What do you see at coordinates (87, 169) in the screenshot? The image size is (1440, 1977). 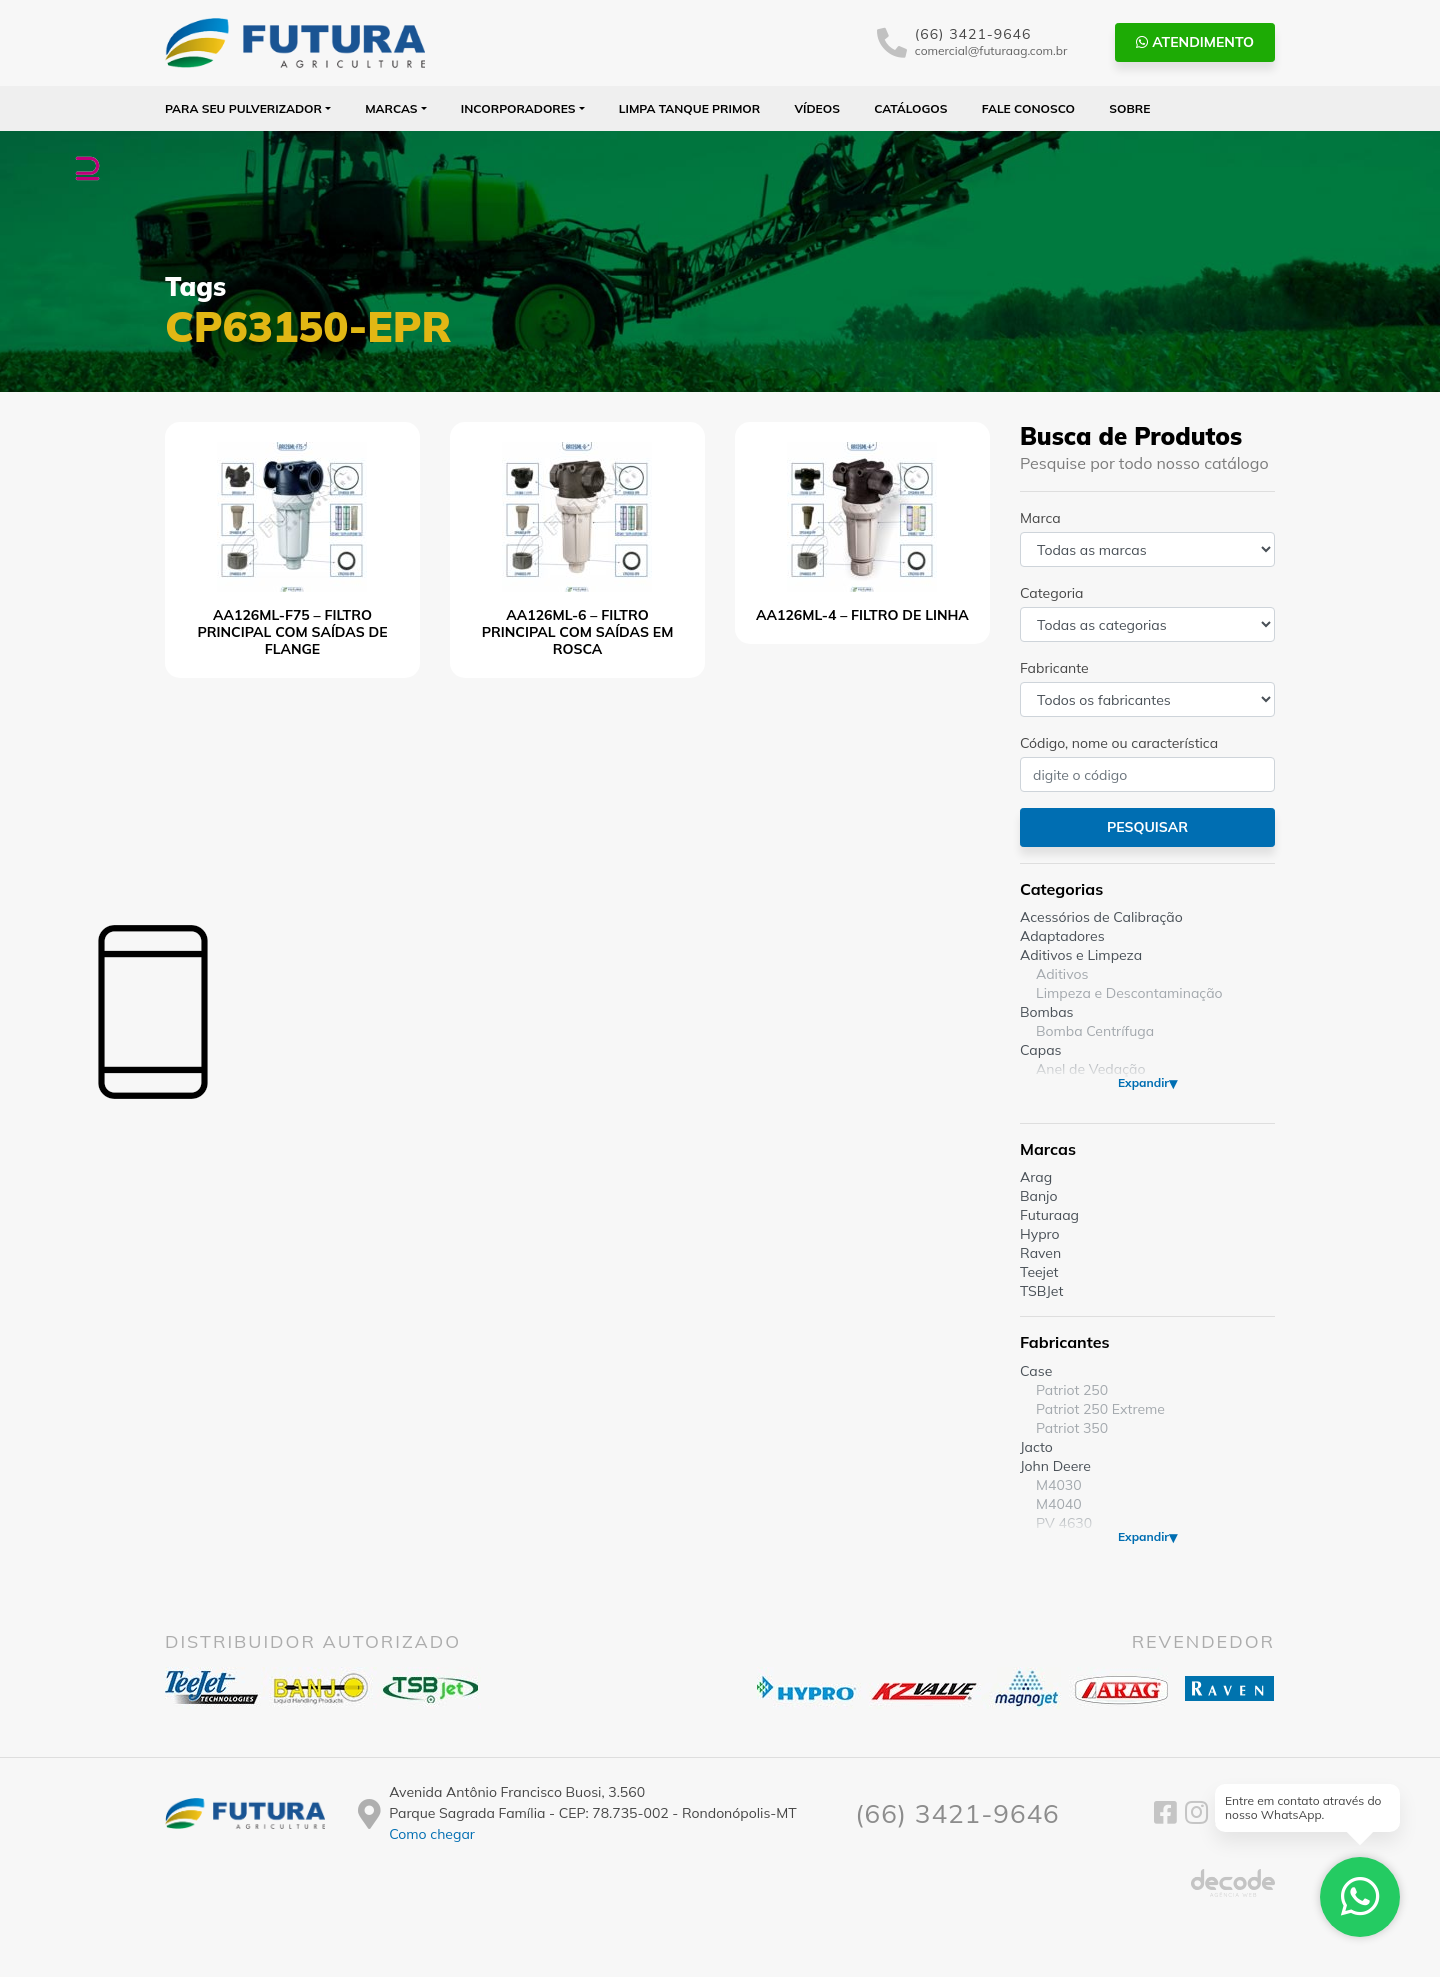 I see `indicates a superset relationship in mathematical notation` at bounding box center [87, 169].